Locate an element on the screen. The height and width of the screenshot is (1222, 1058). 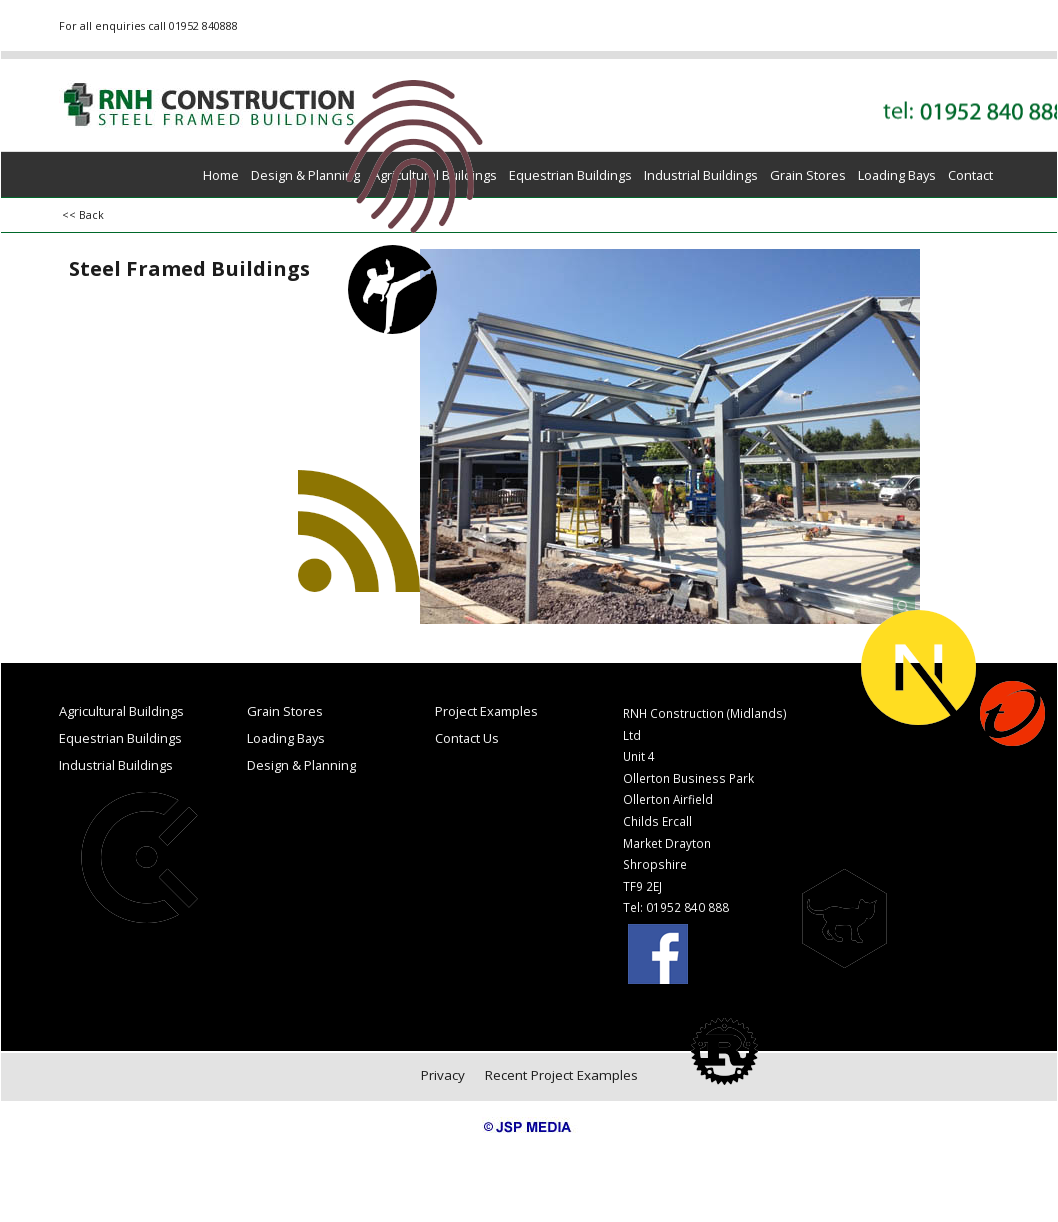
sidekiq background job processing service logo is located at coordinates (392, 289).